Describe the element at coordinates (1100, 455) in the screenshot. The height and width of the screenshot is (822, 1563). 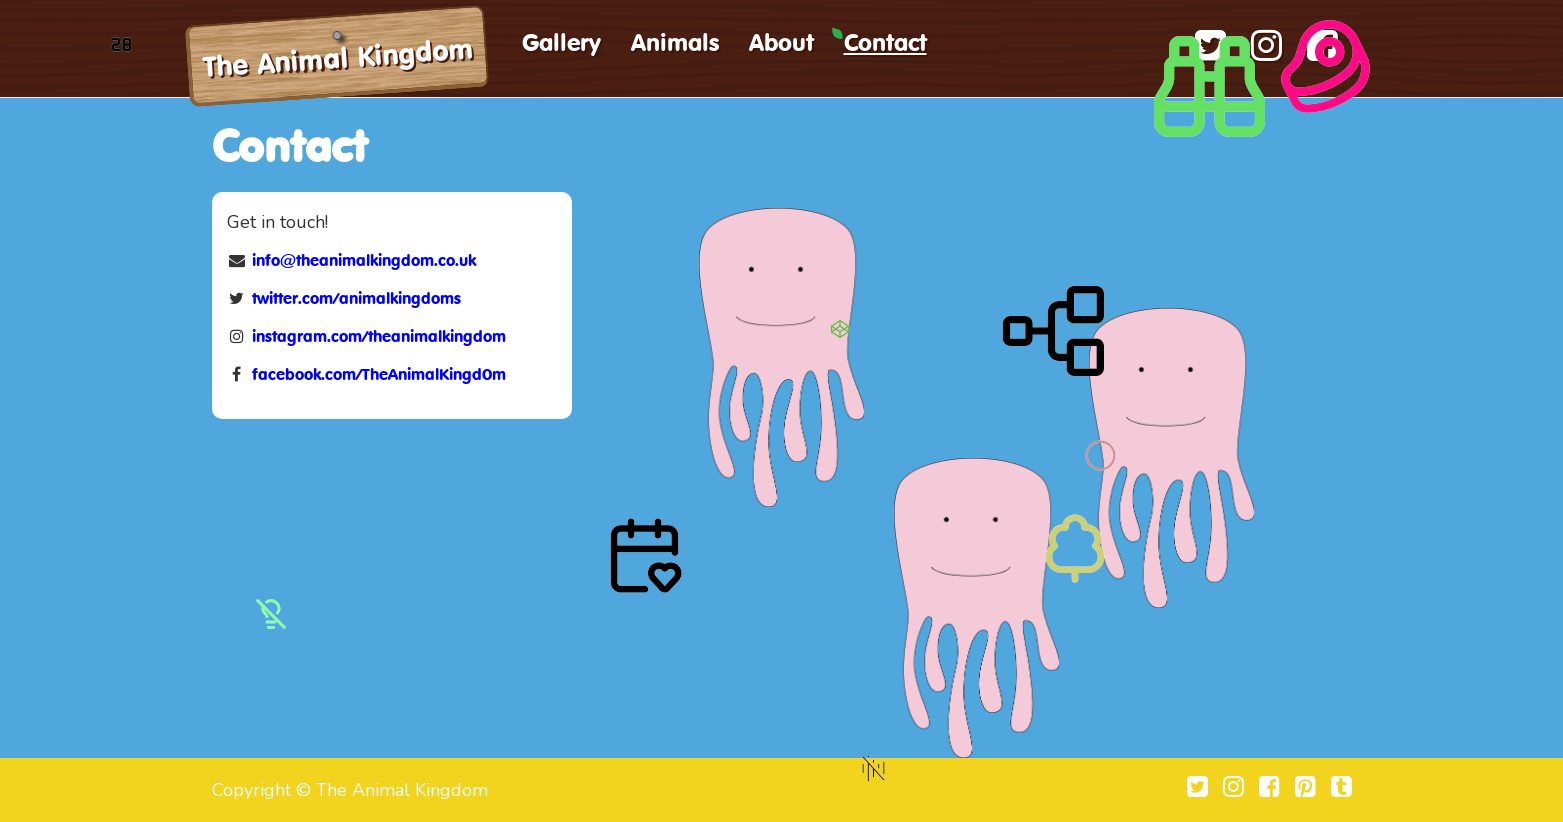
I see `unselected radio button option` at that location.